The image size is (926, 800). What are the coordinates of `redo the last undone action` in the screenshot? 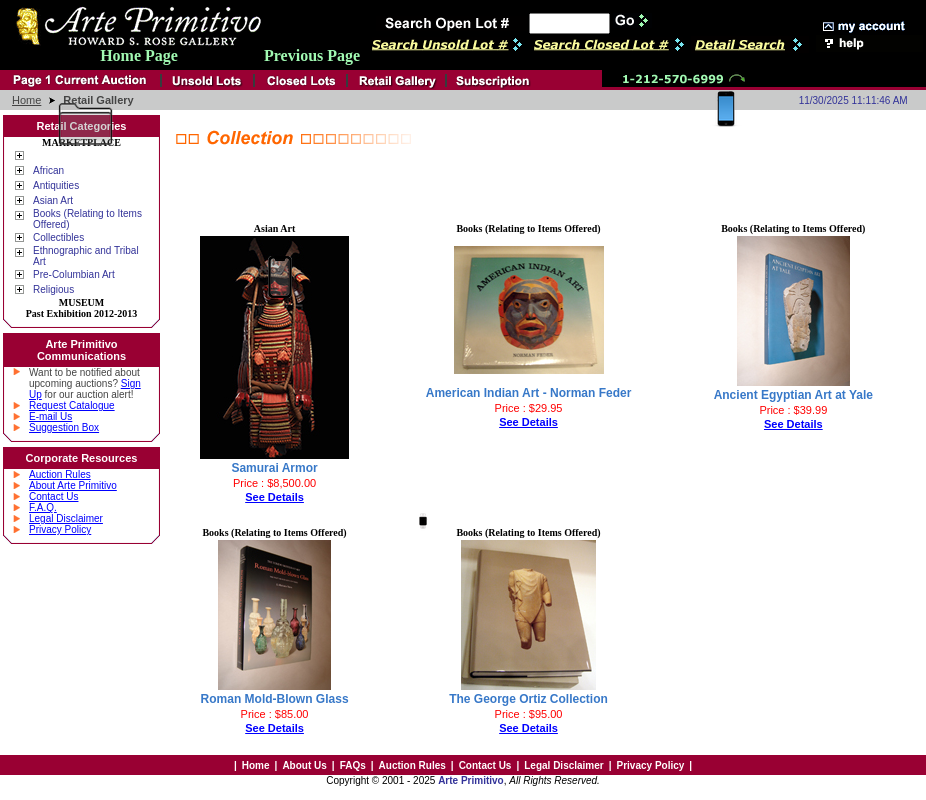 It's located at (737, 78).